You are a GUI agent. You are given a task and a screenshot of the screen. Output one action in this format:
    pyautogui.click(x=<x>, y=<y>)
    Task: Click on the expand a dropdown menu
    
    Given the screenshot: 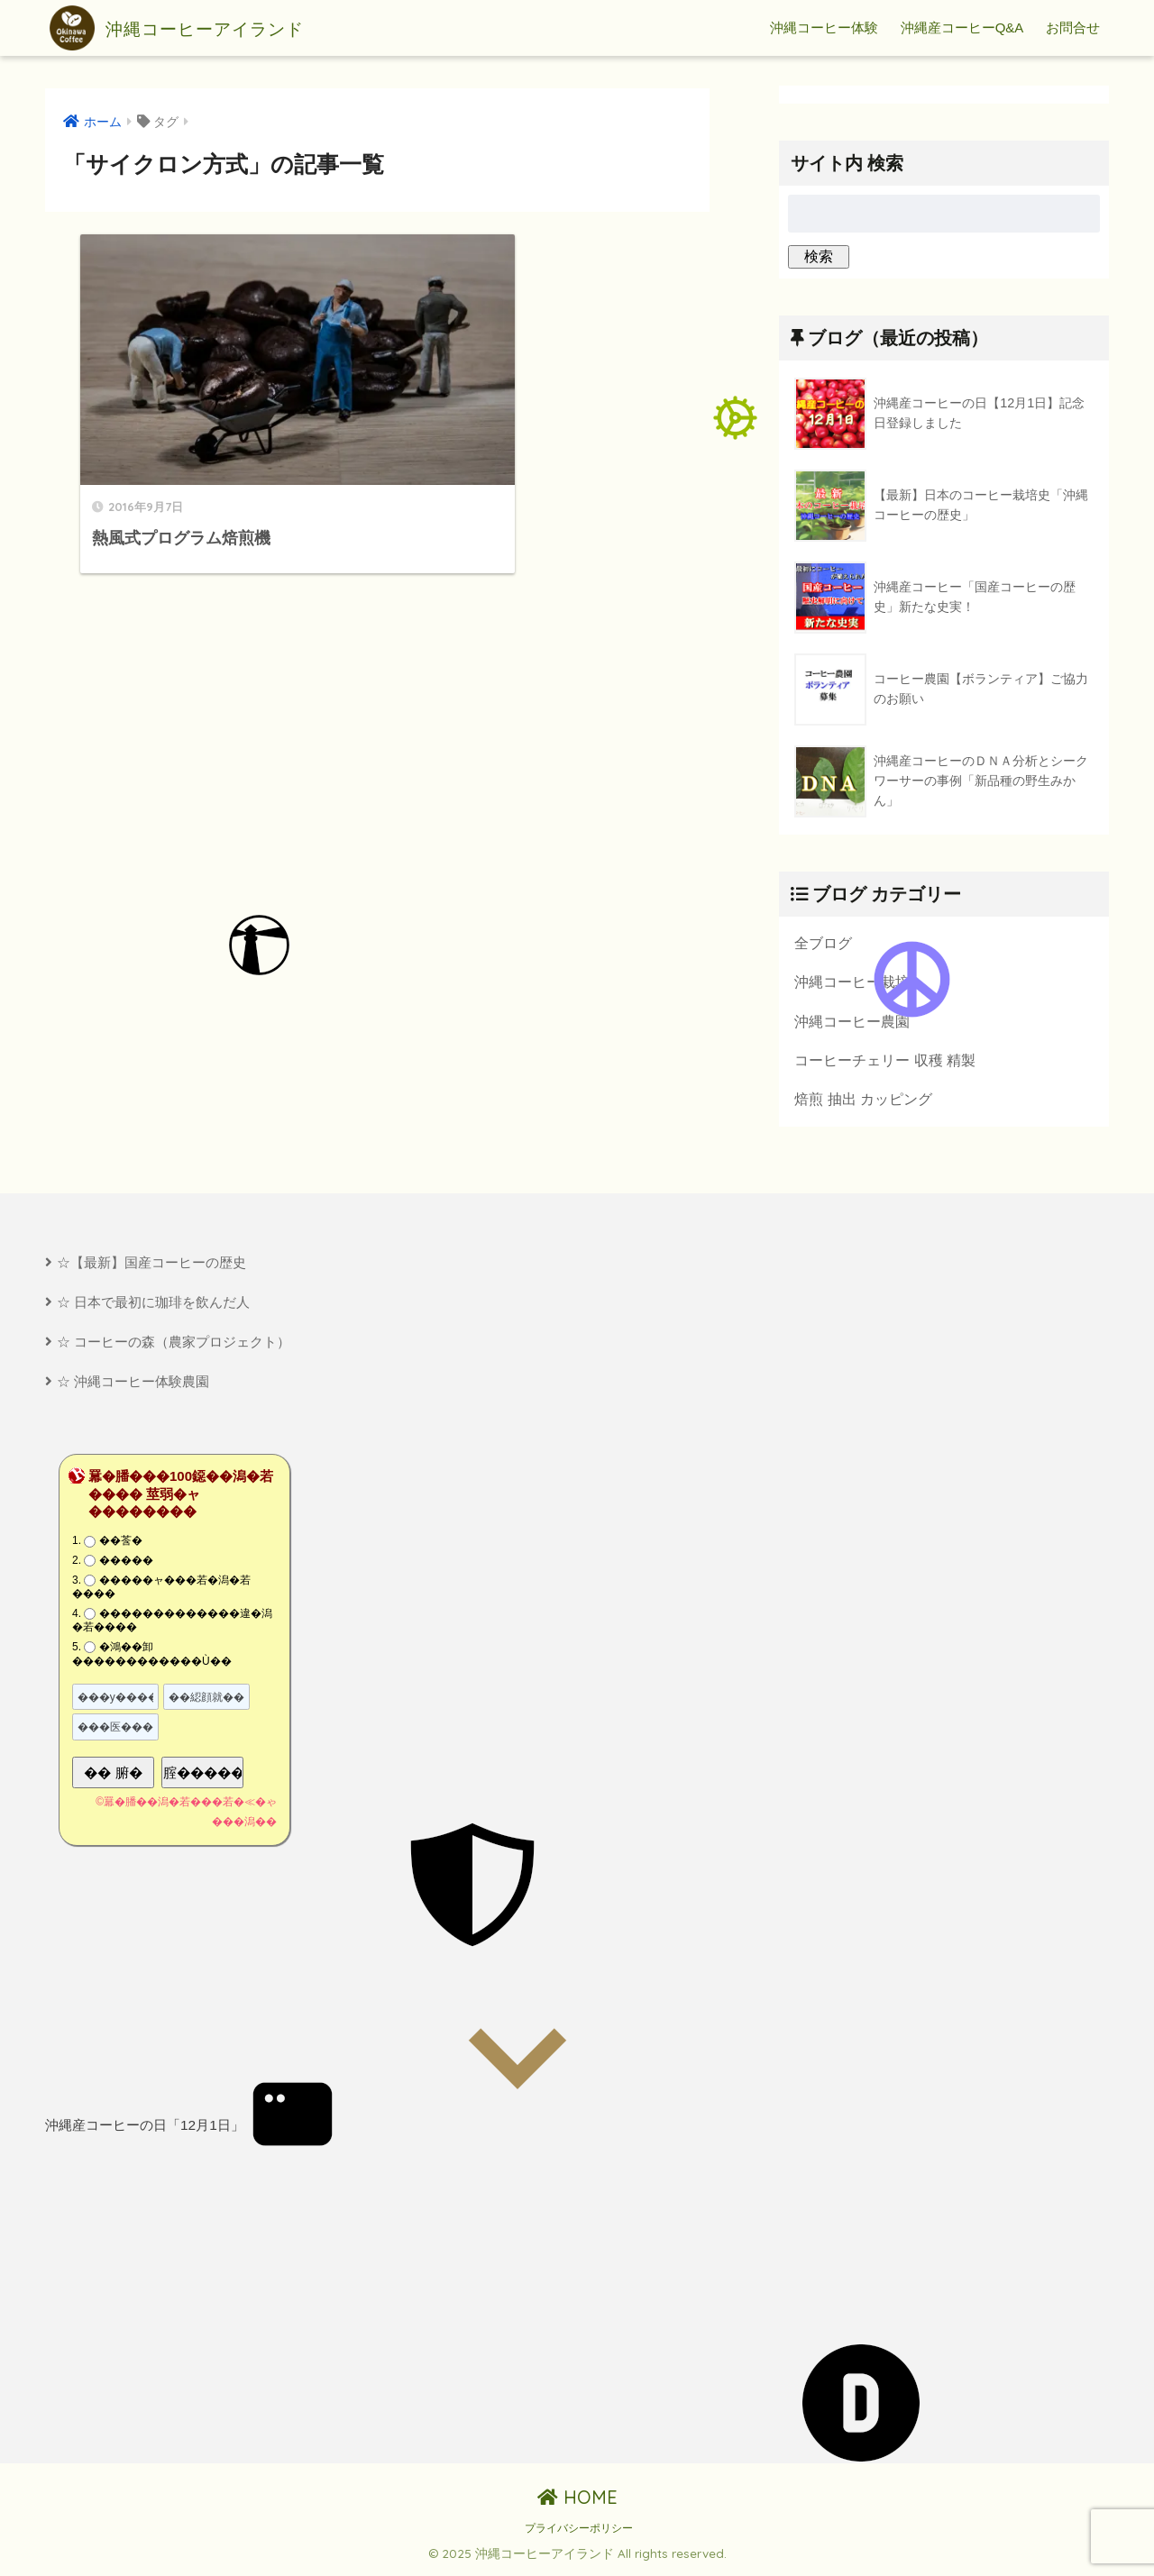 What is the action you would take?
    pyautogui.click(x=517, y=2058)
    